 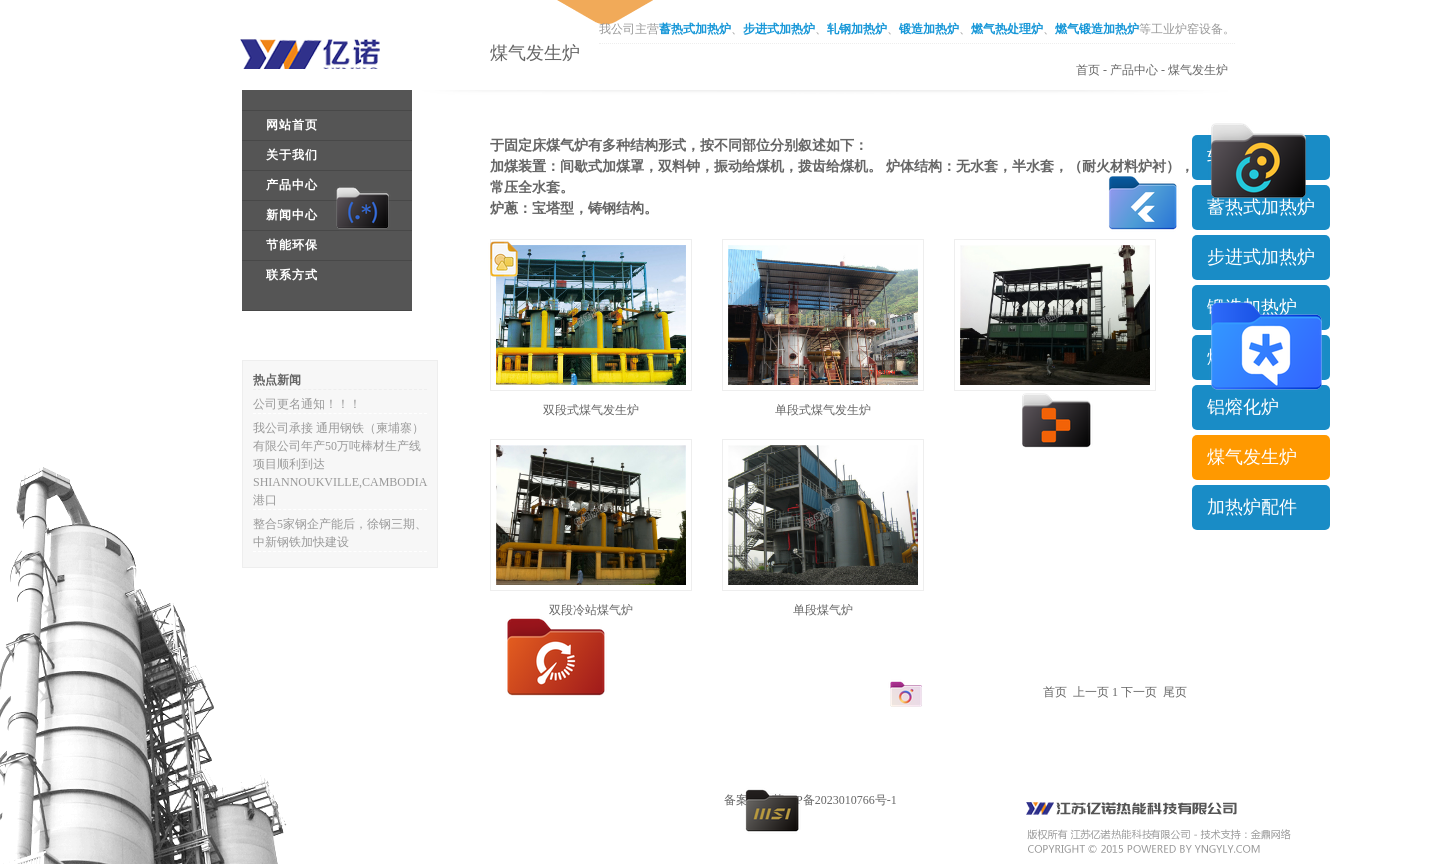 I want to click on open replit project folder, so click(x=1056, y=422).